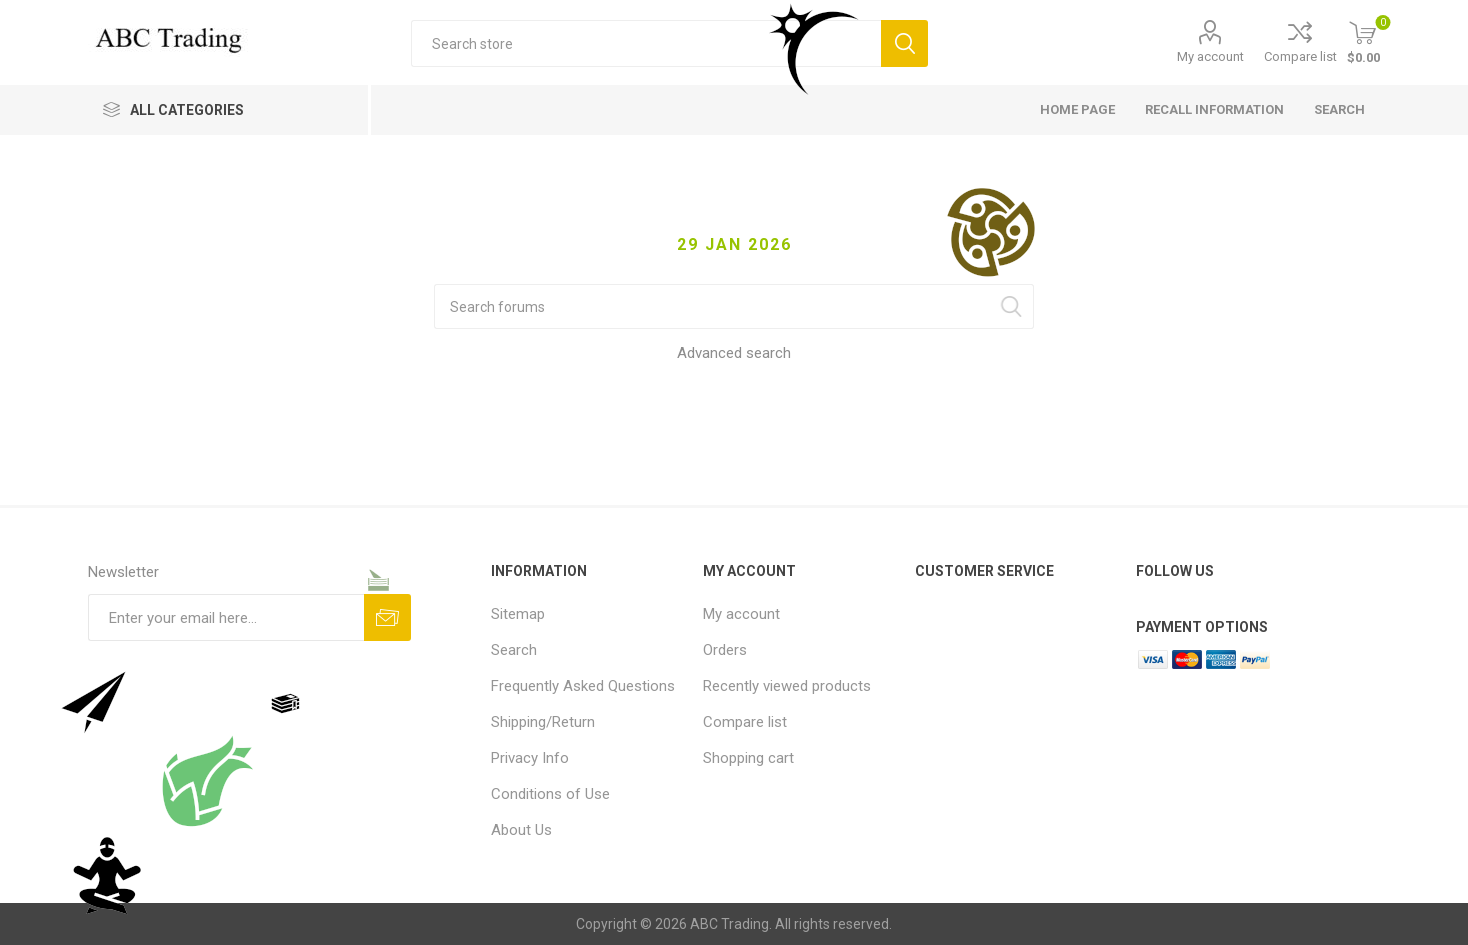  I want to click on indicates eclipse event or celestial phenomenon in game, so click(813, 48).